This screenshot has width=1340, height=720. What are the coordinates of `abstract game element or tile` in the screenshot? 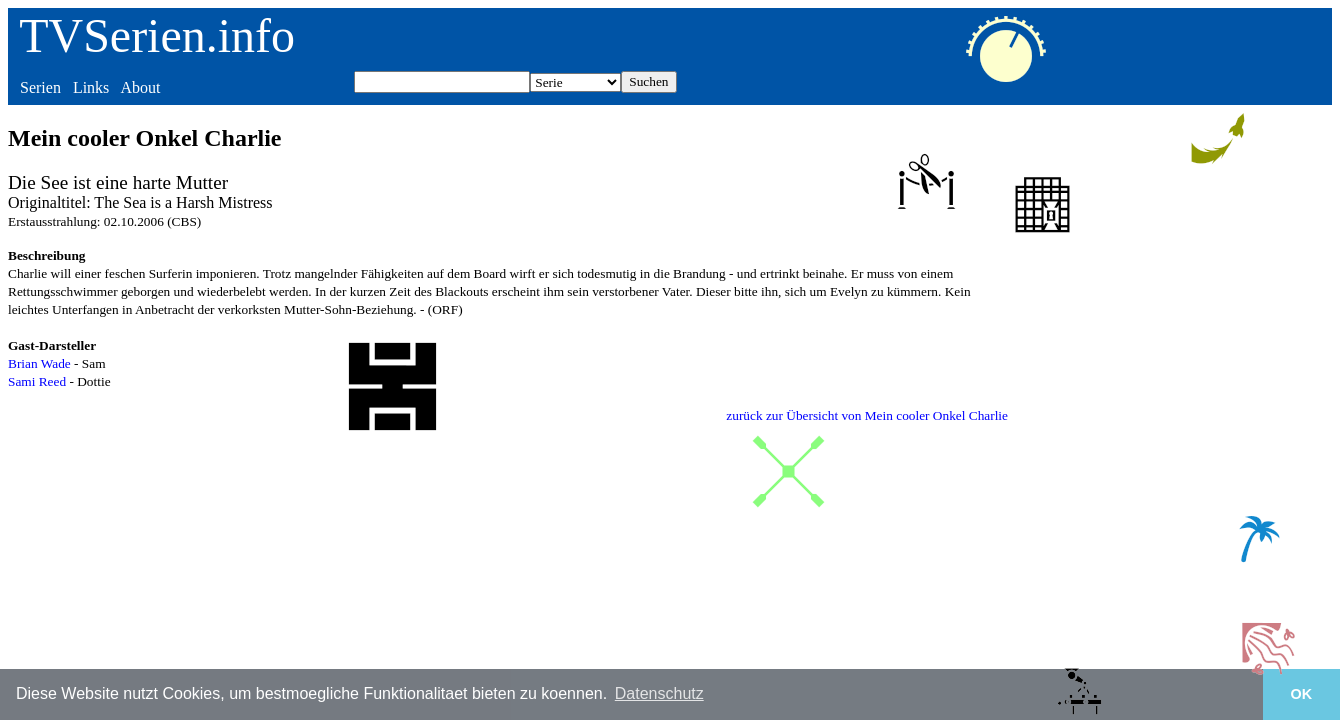 It's located at (392, 386).